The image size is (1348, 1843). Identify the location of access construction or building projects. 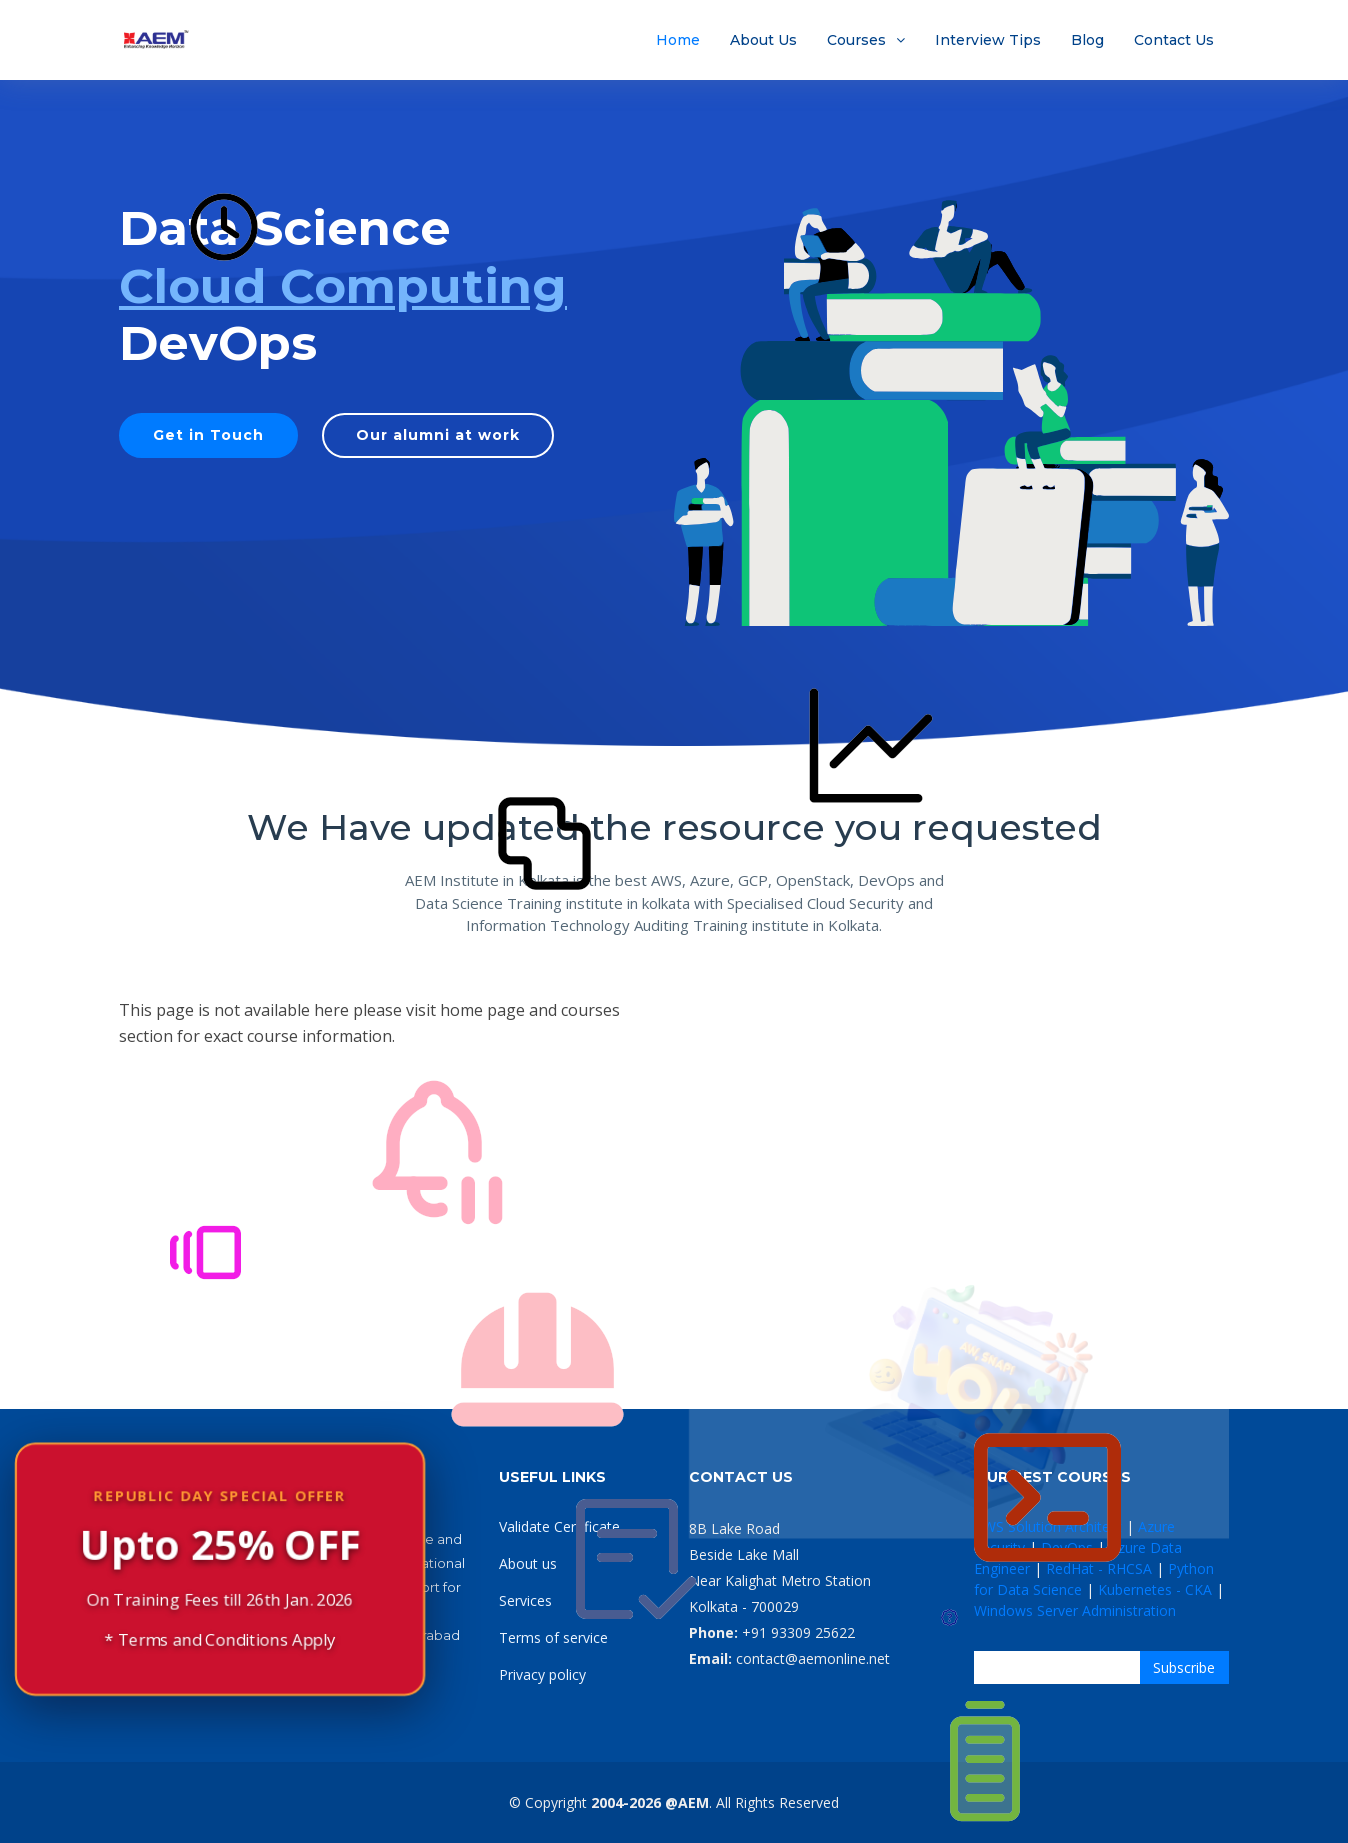
(537, 1359).